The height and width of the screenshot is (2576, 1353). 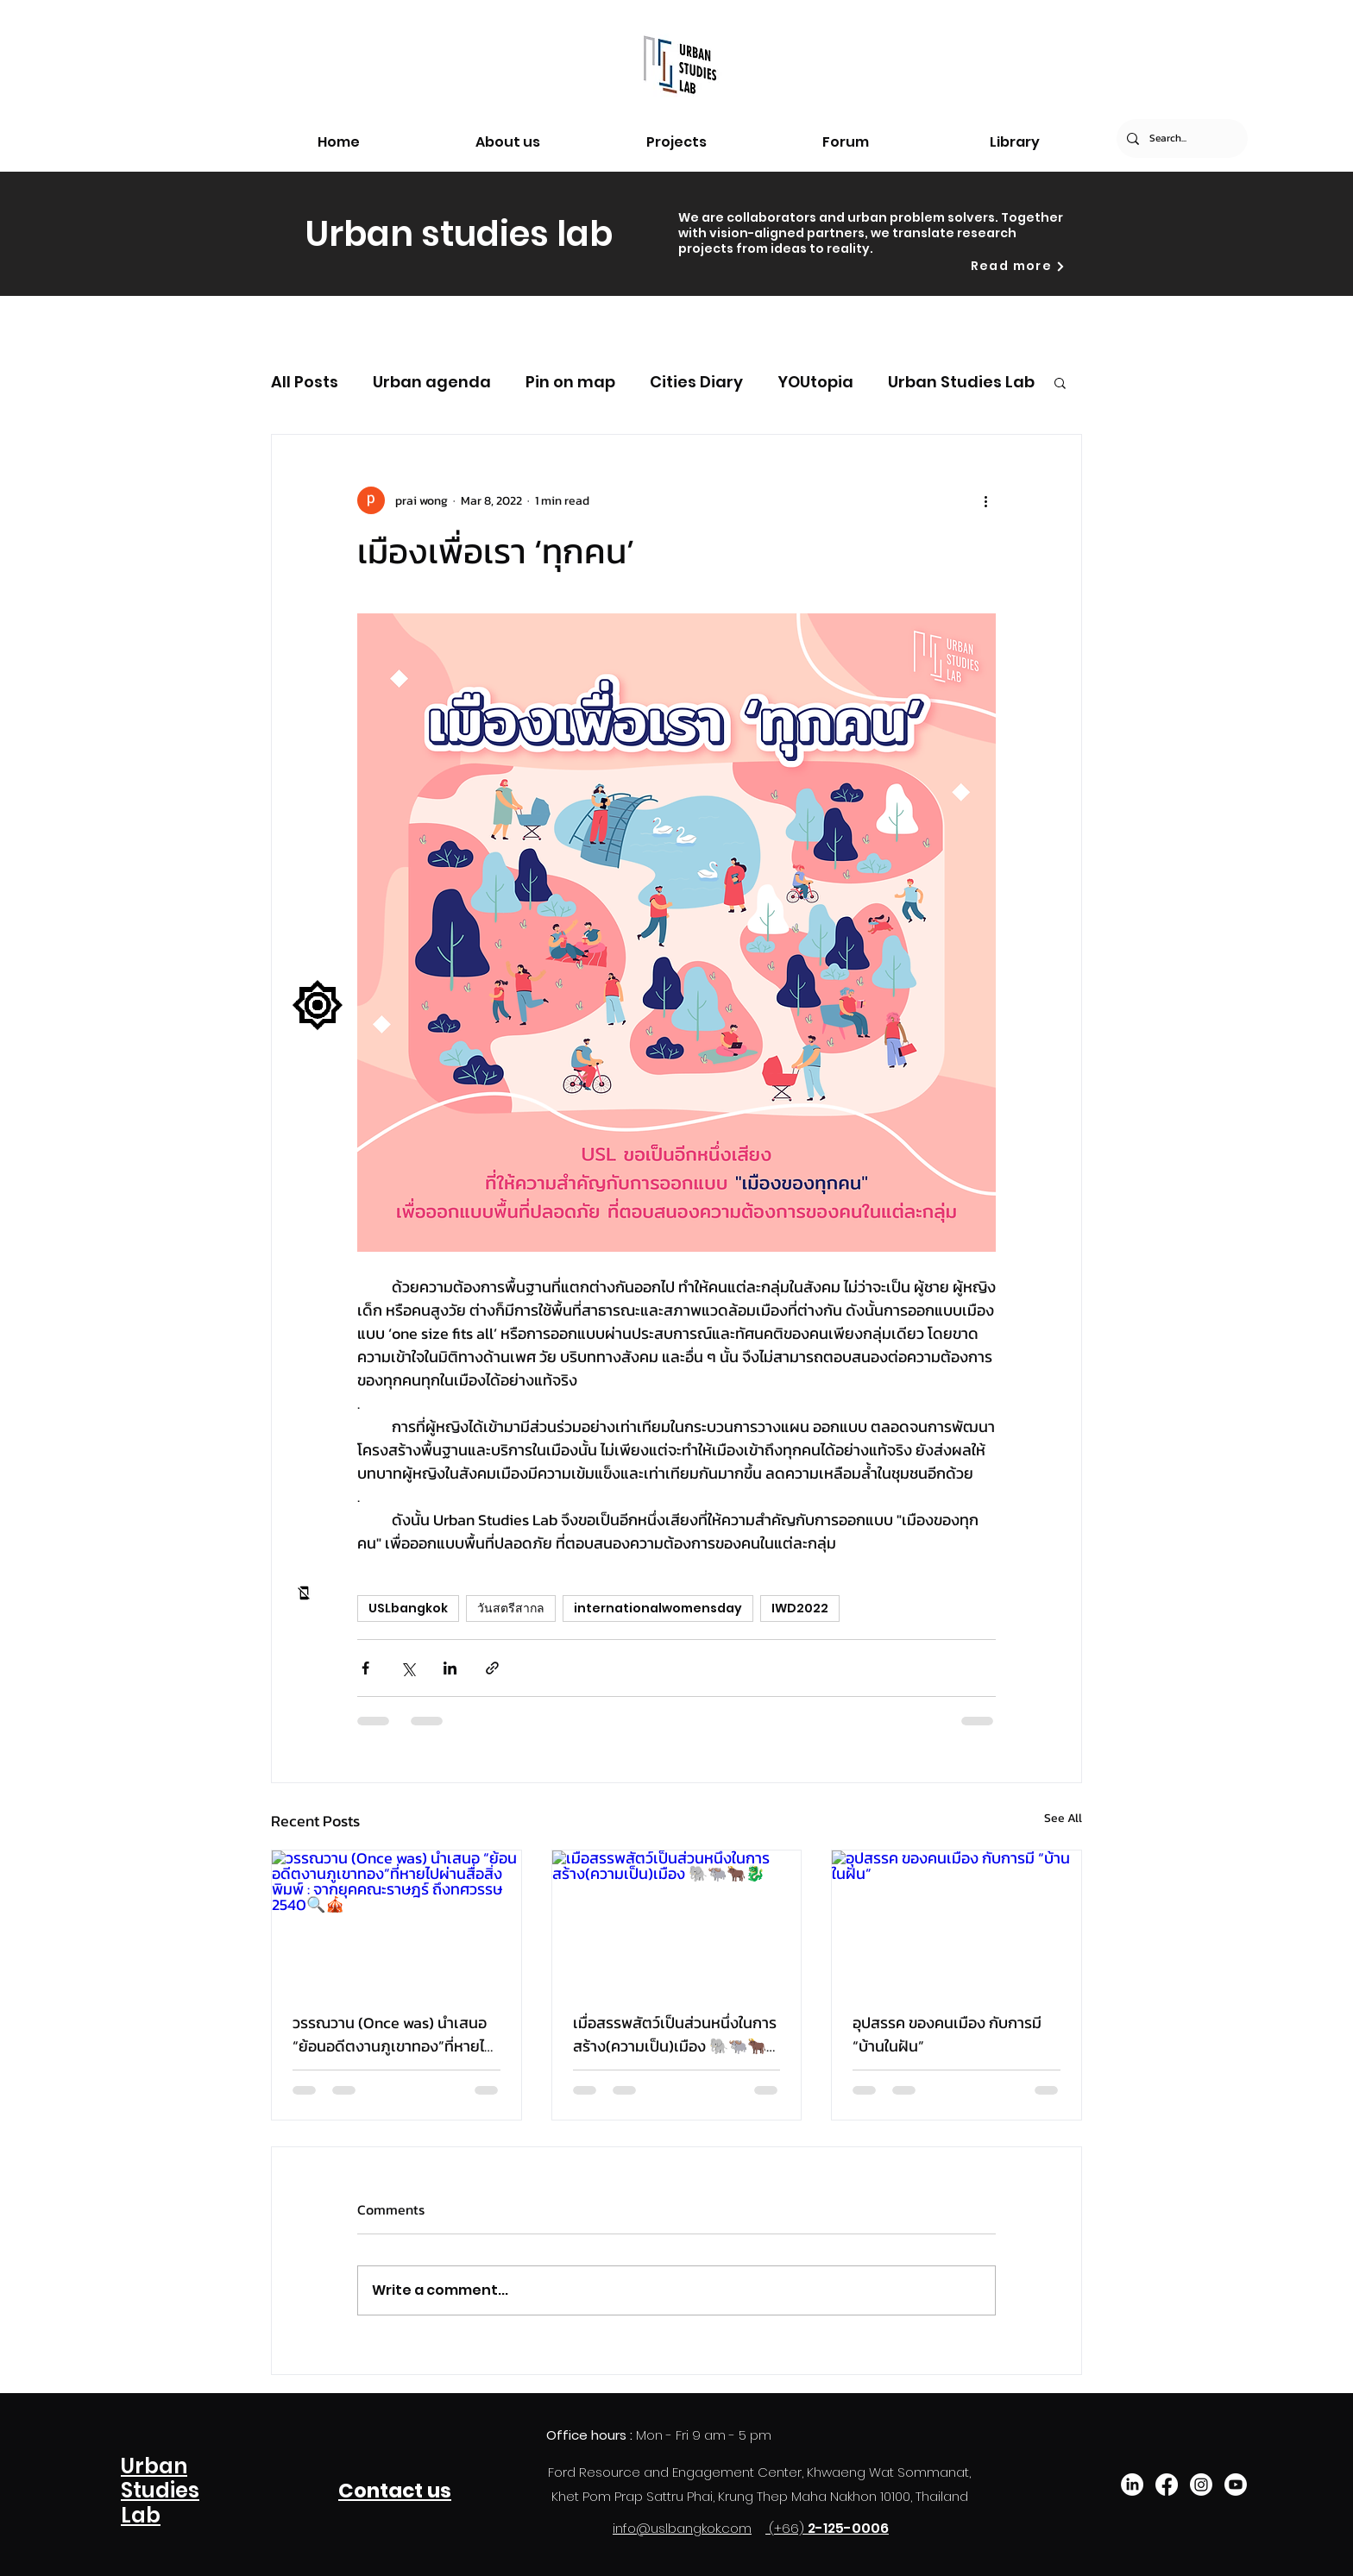 What do you see at coordinates (304, 1593) in the screenshot?
I see `no cell phone service available` at bounding box center [304, 1593].